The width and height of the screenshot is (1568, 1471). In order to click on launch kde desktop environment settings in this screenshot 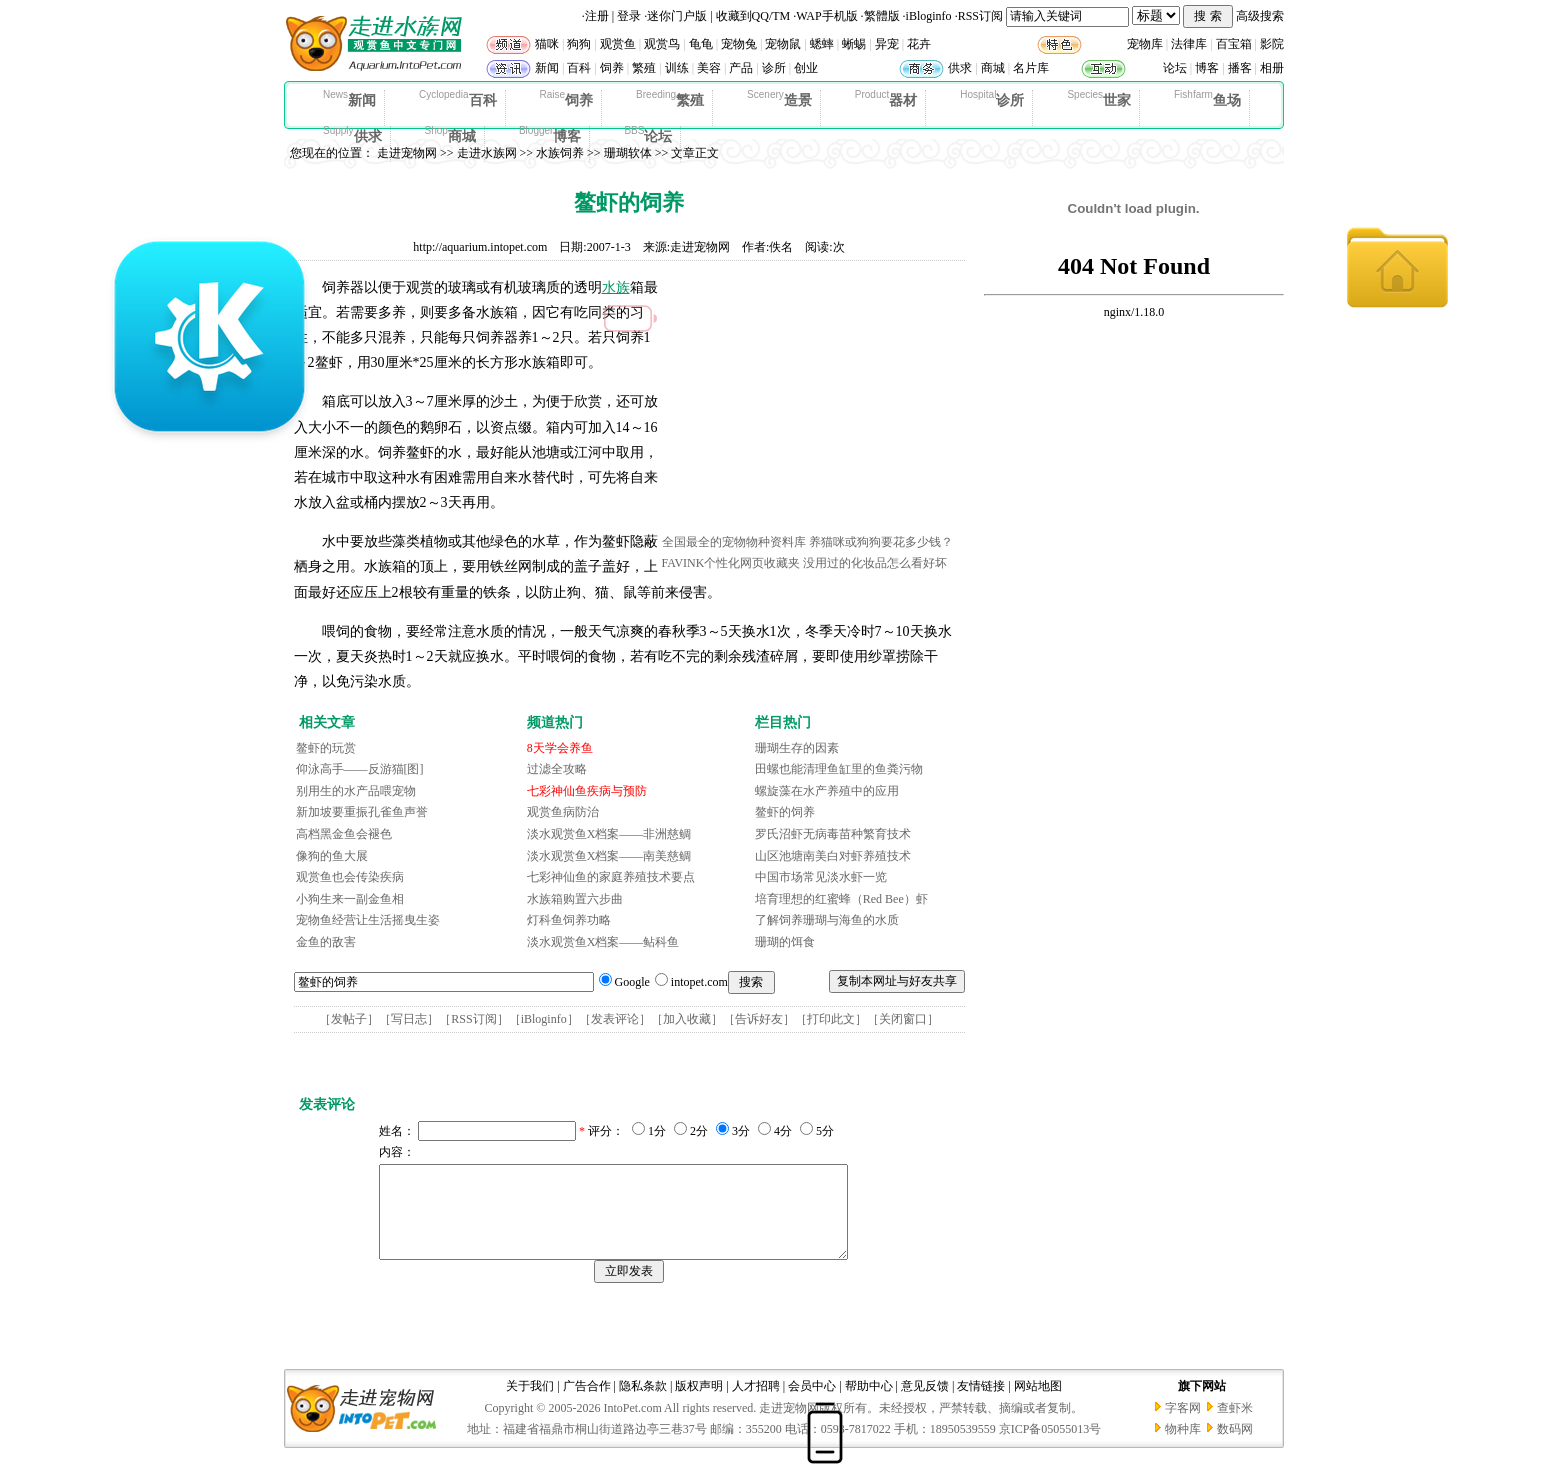, I will do `click(209, 336)`.